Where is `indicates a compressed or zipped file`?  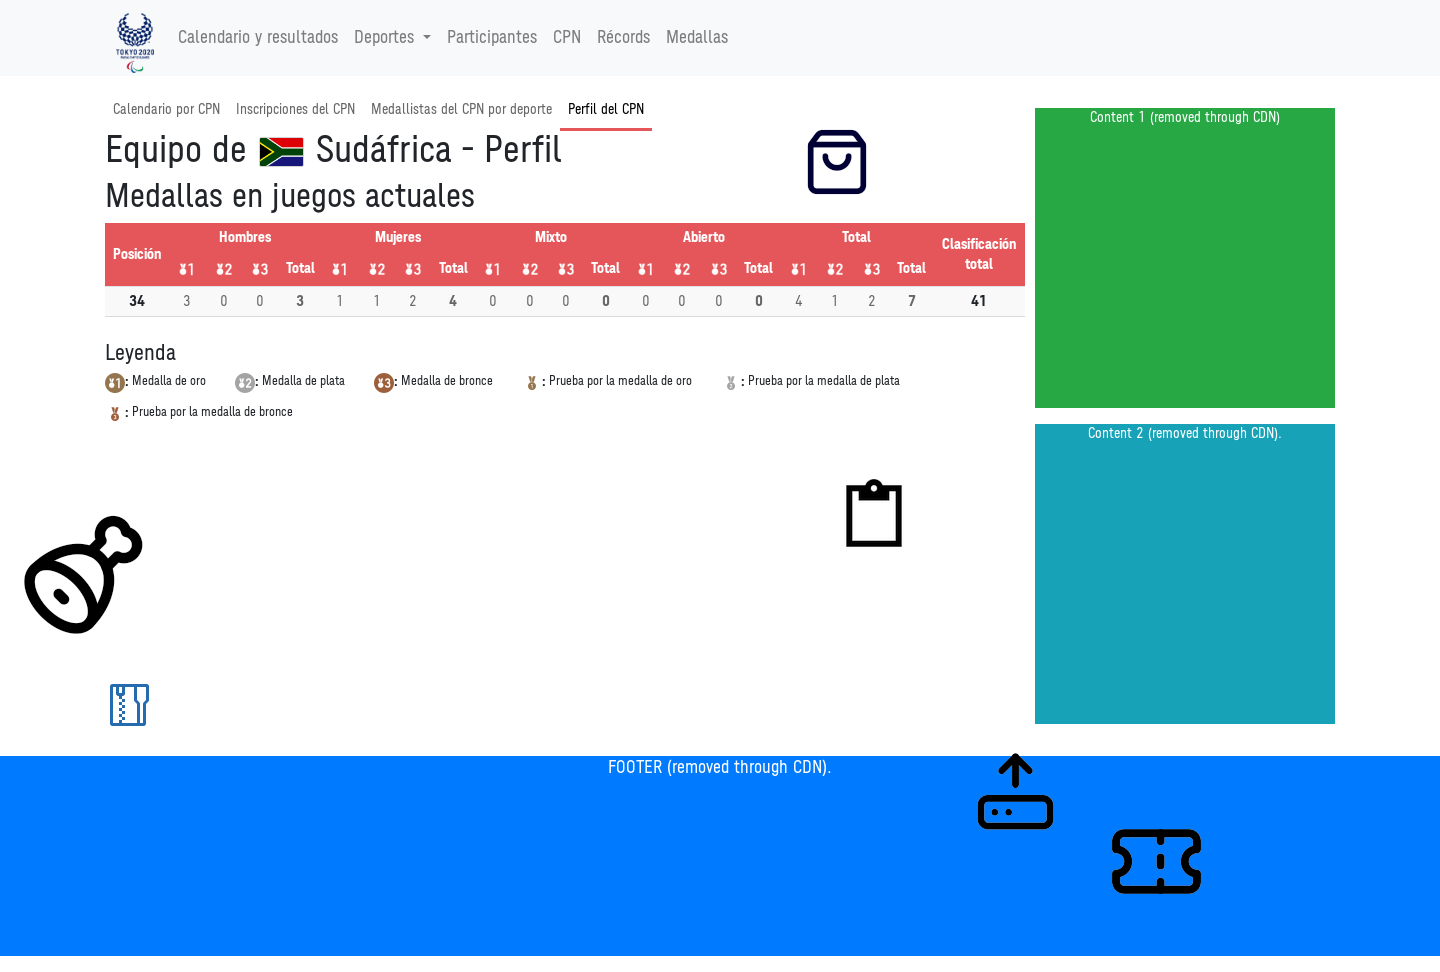
indicates a compressed or zipped file is located at coordinates (128, 705).